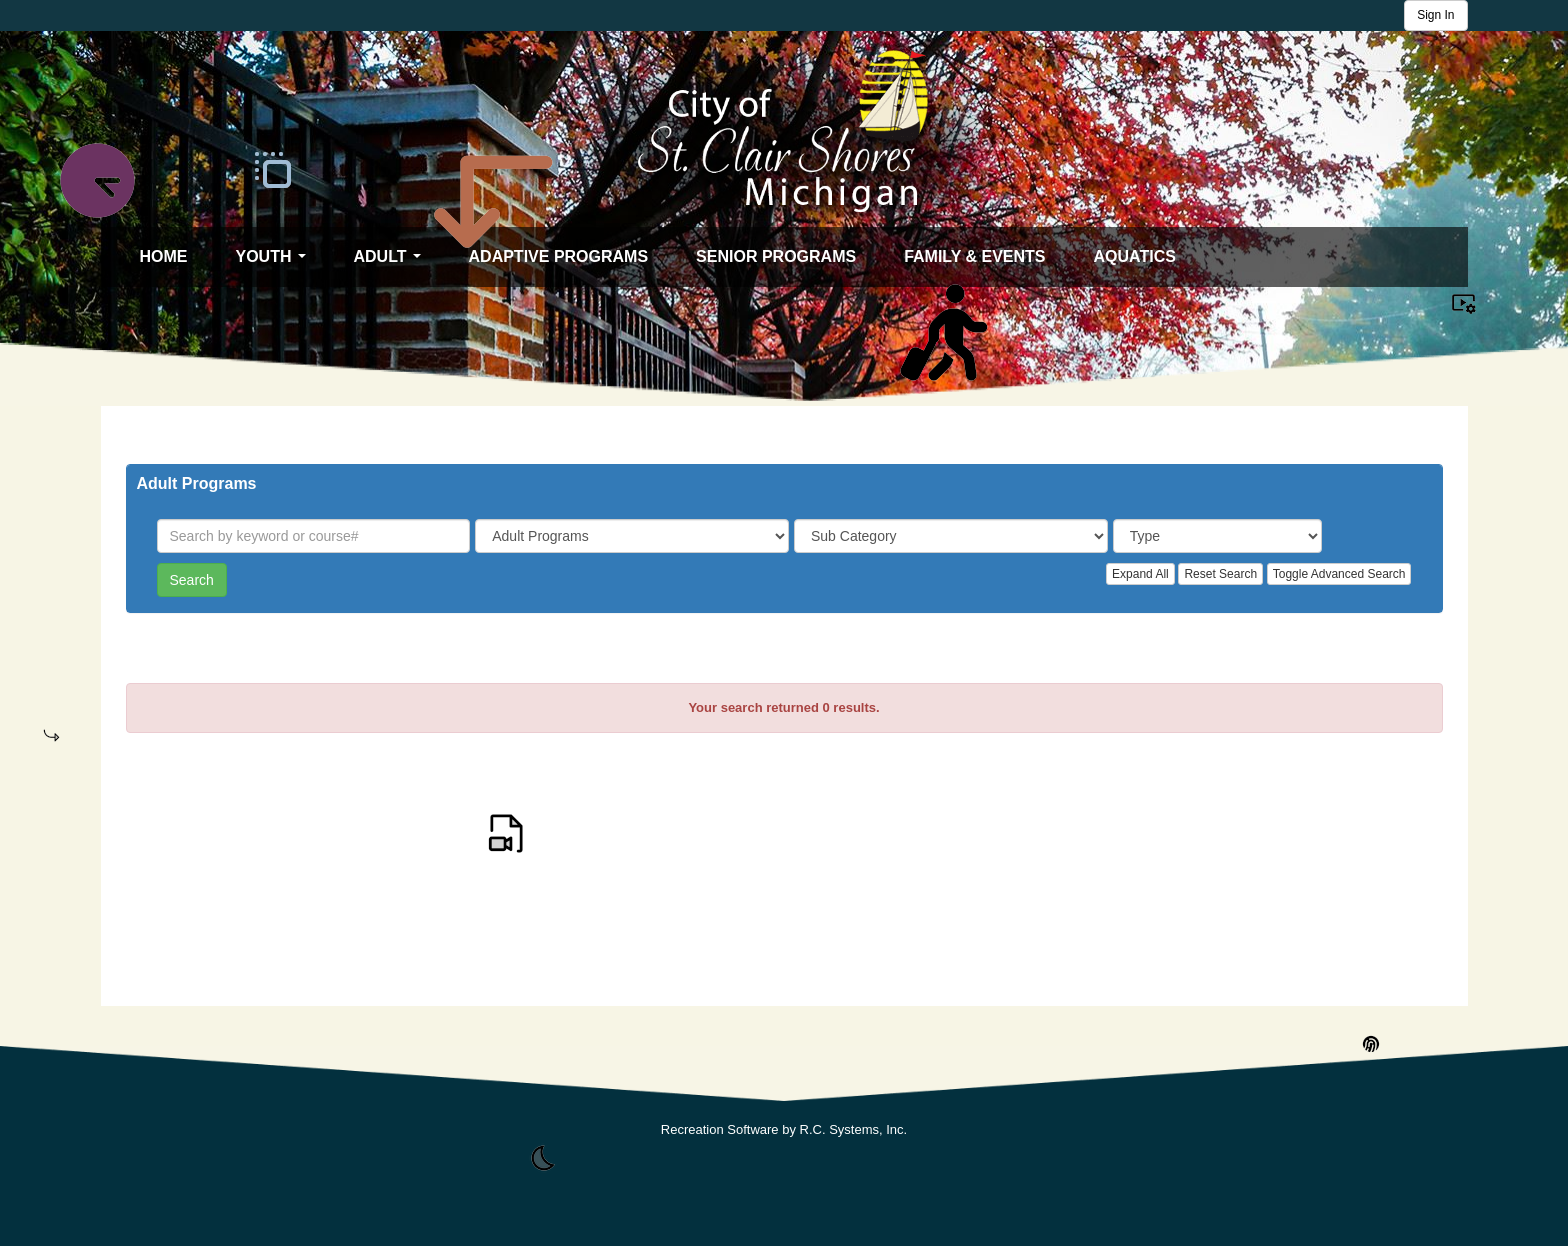 Image resolution: width=1568 pixels, height=1246 pixels. Describe the element at coordinates (1371, 1044) in the screenshot. I see `authenticate with fingerprint` at that location.